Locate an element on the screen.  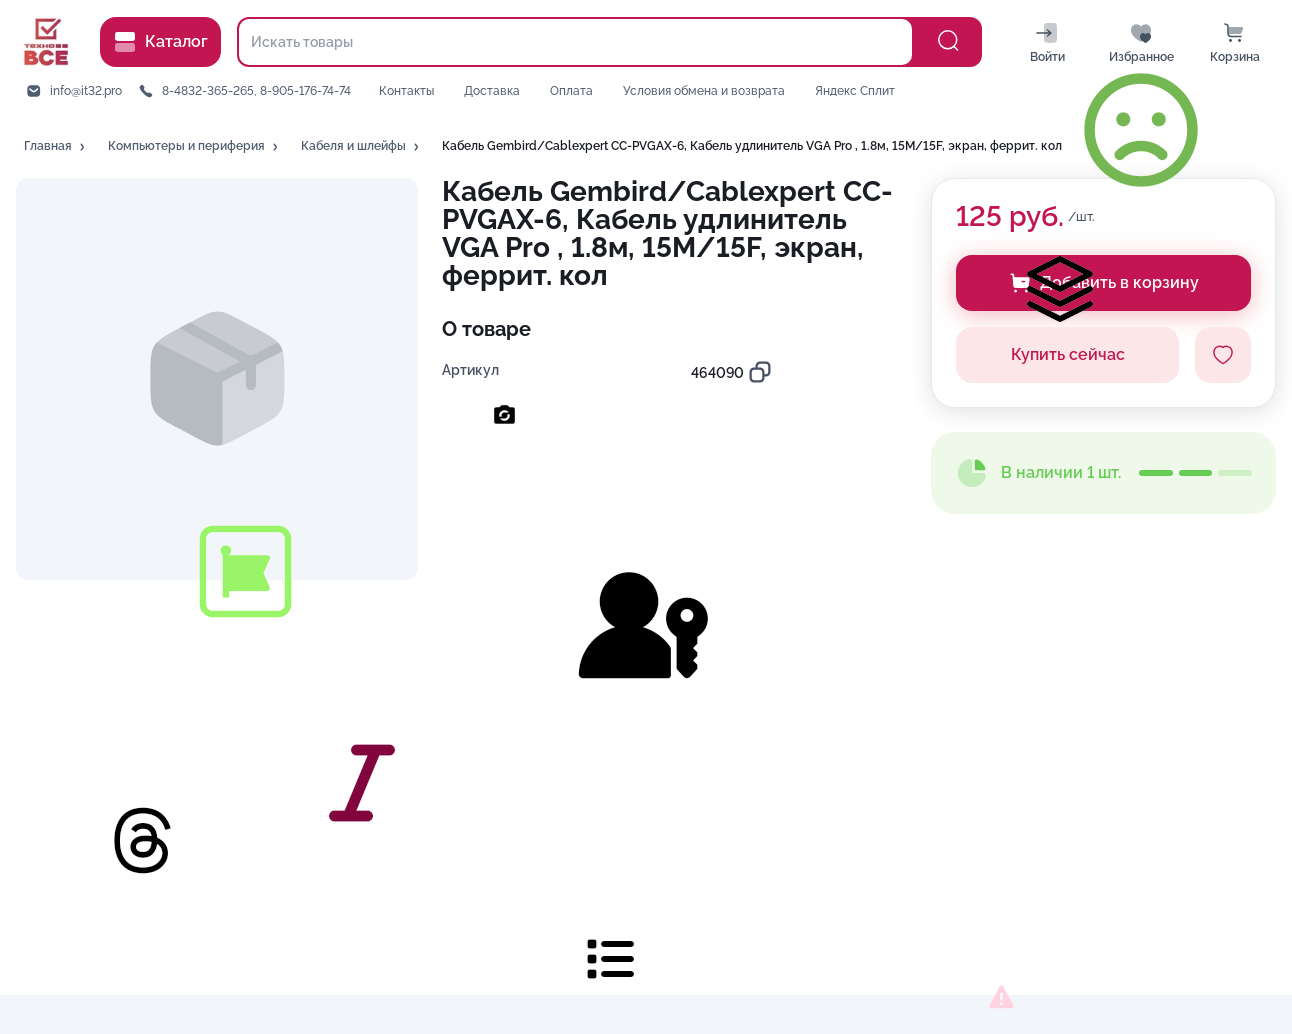
manage passkey authentication for your account is located at coordinates (643, 628).